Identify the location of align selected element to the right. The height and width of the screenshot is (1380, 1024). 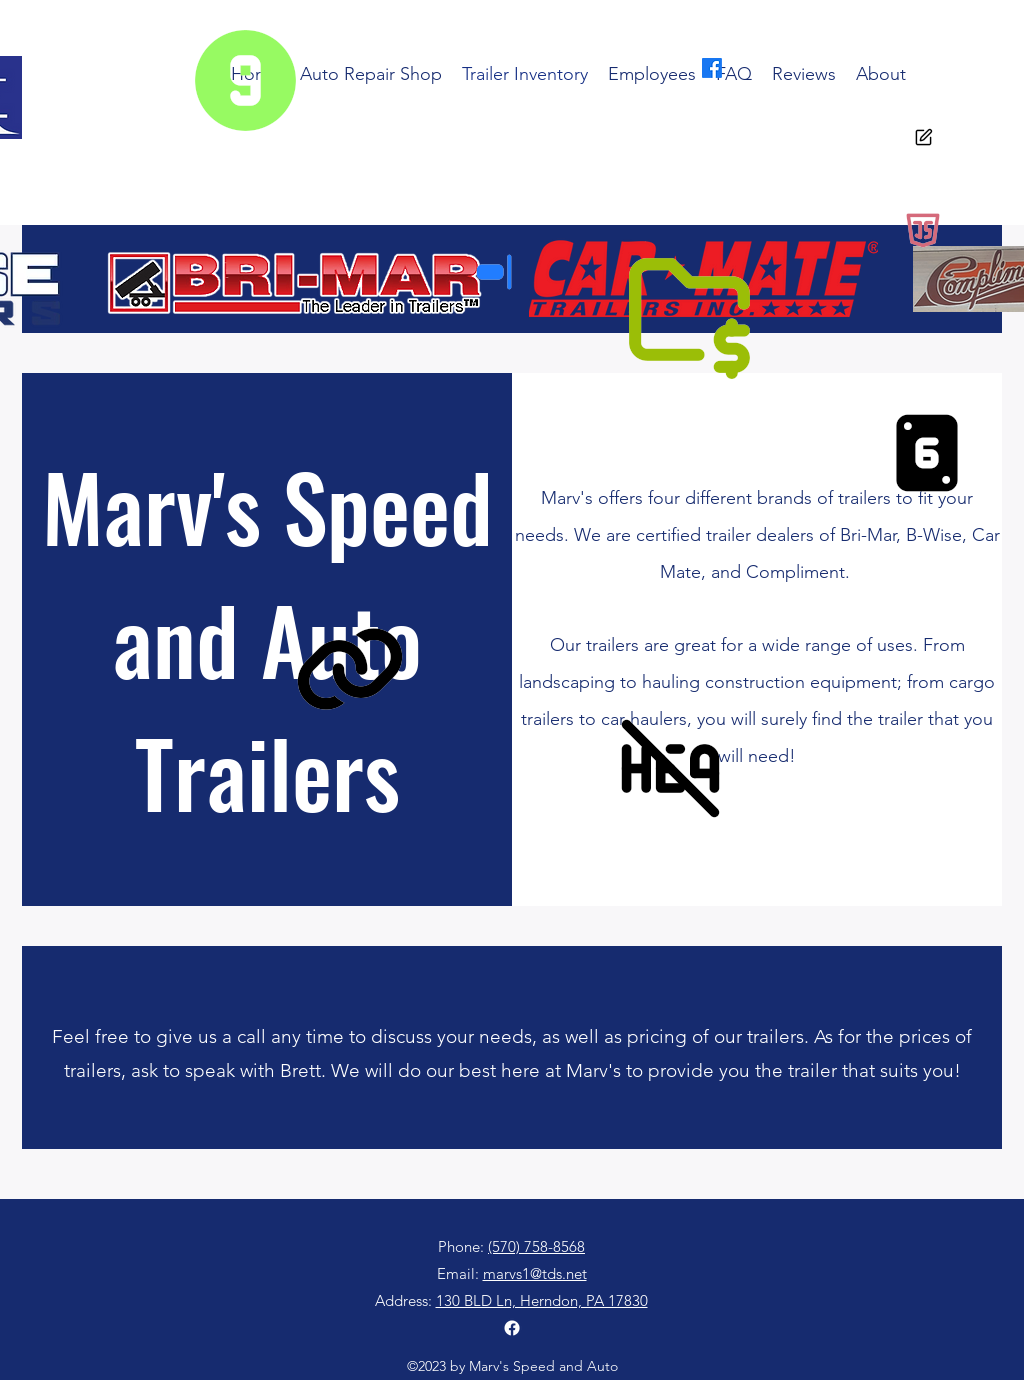
(494, 272).